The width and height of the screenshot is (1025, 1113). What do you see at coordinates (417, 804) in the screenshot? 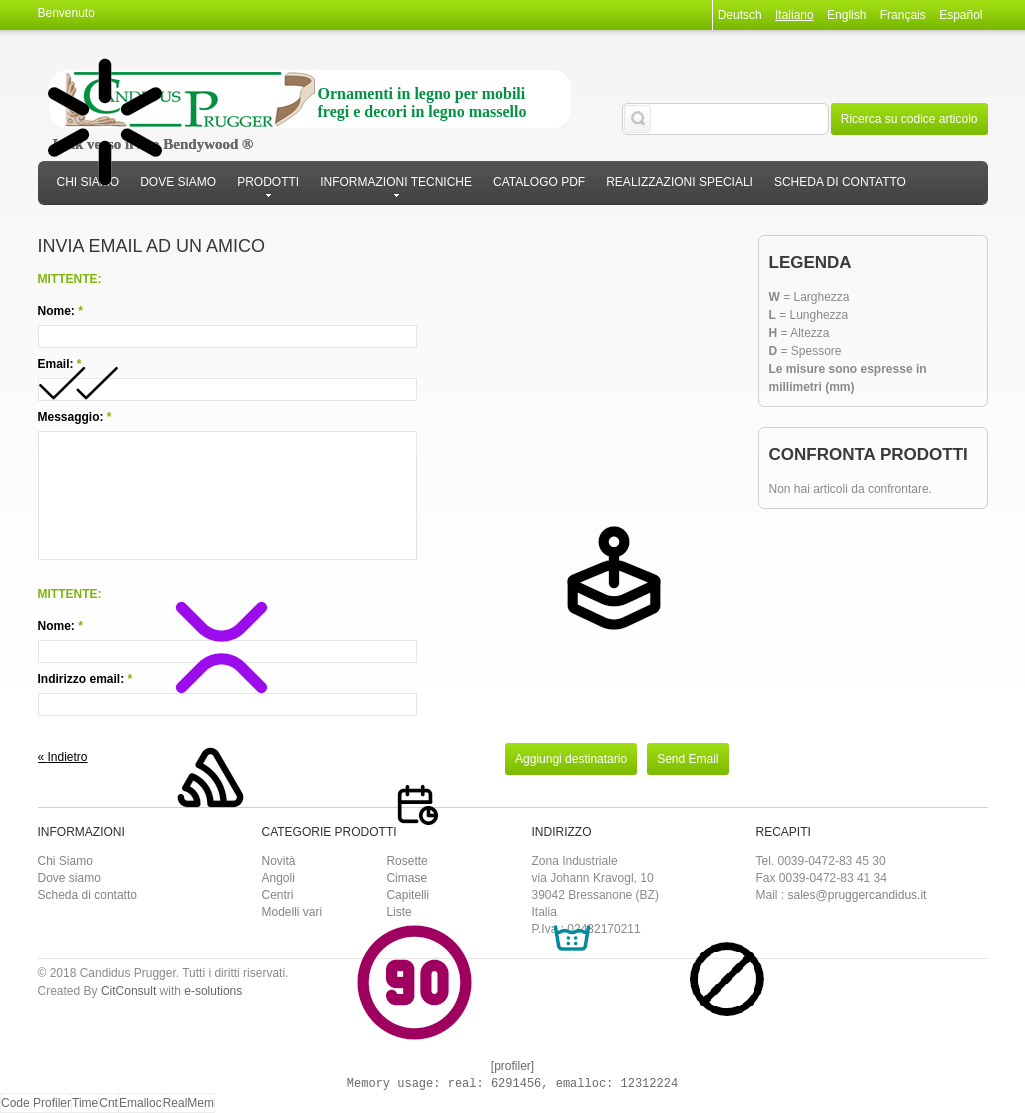
I see `view calendar analytics and statistics` at bounding box center [417, 804].